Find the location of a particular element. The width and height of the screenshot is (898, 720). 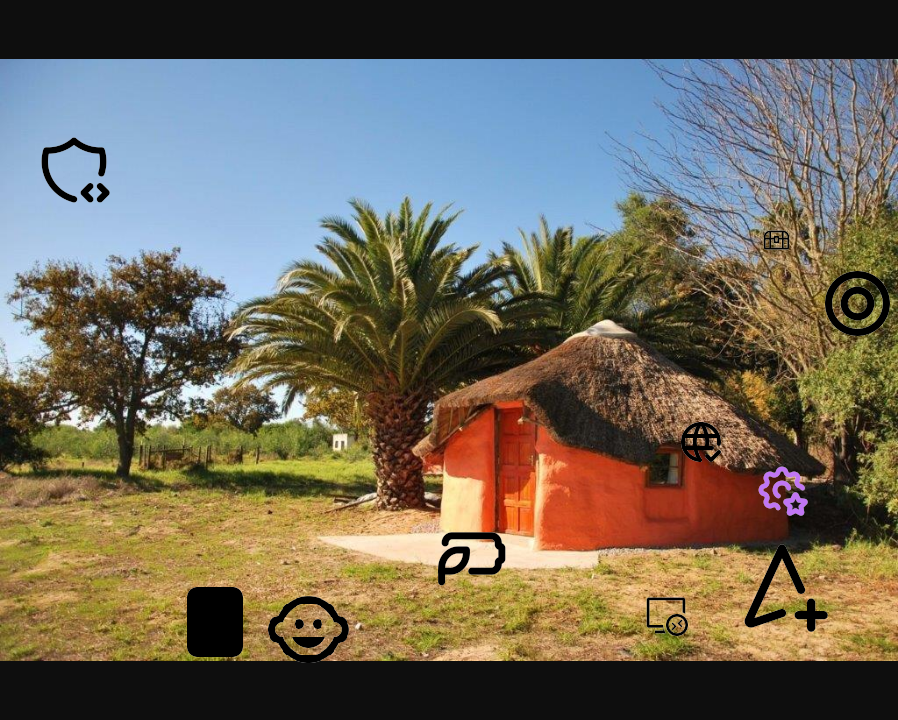

access child-friendly or parental control settings is located at coordinates (308, 629).